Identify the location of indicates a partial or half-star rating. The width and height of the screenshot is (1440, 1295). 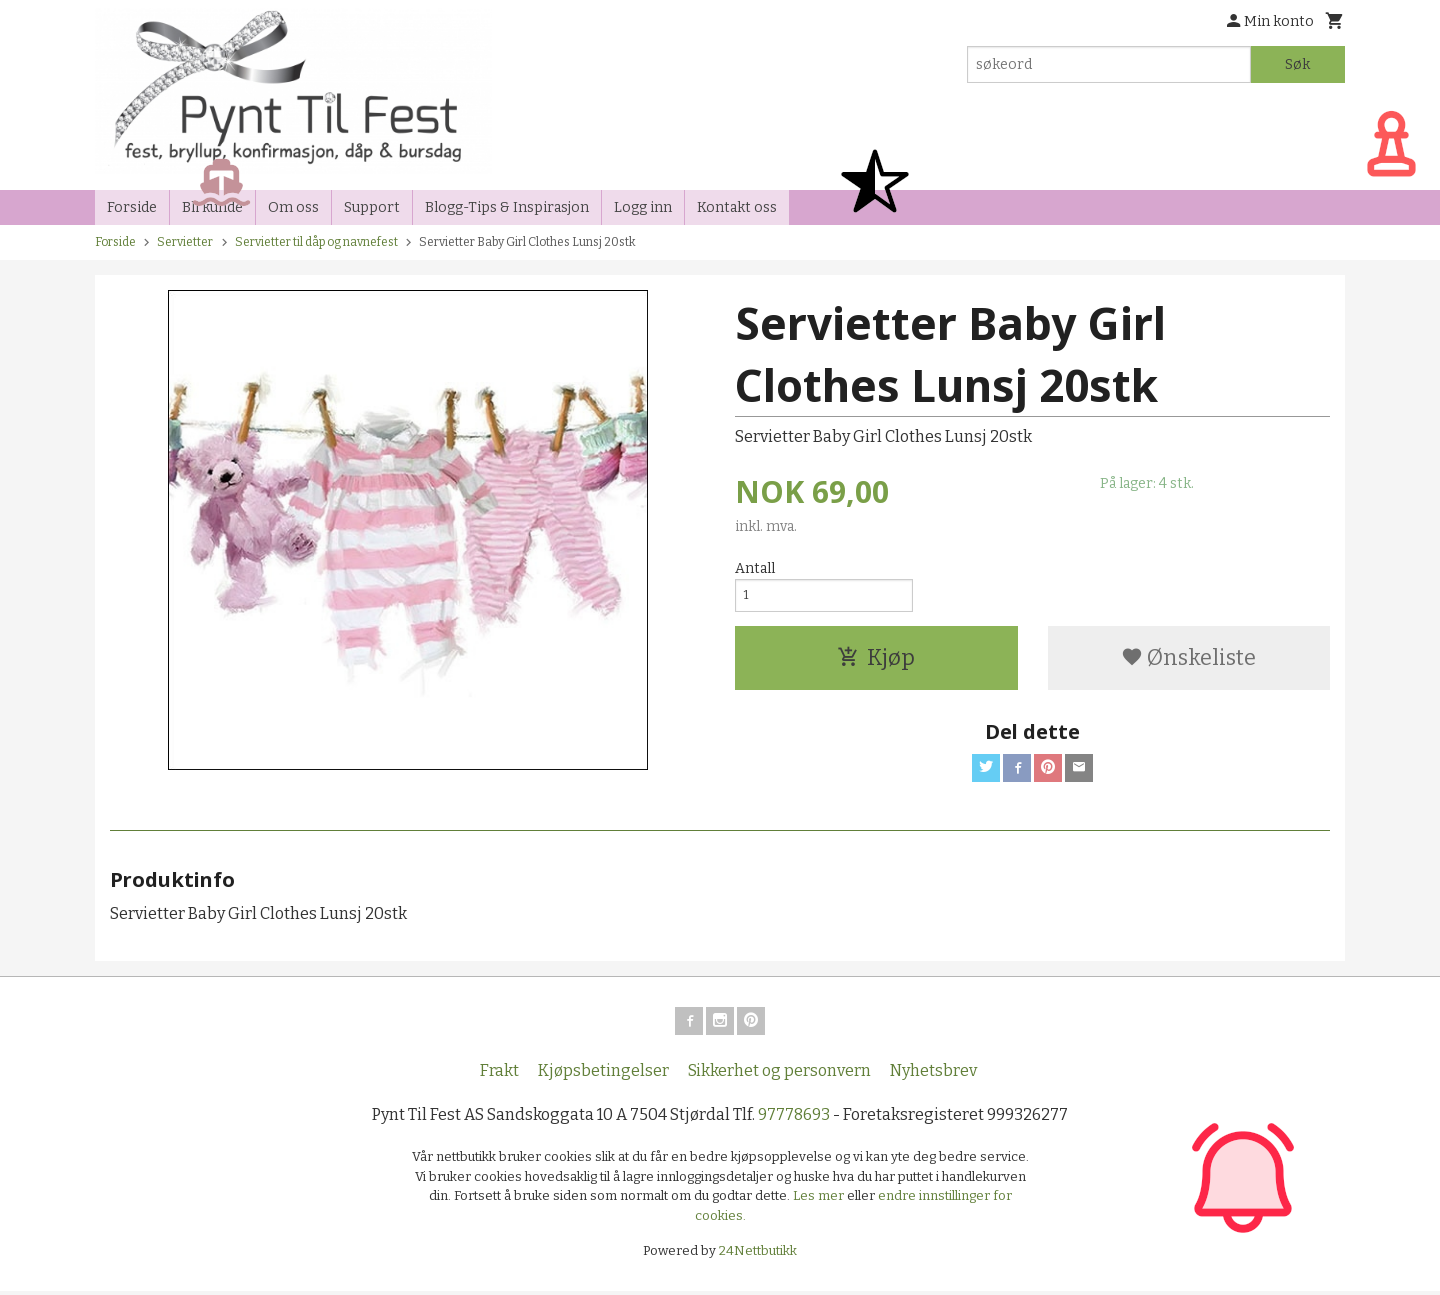
(875, 181).